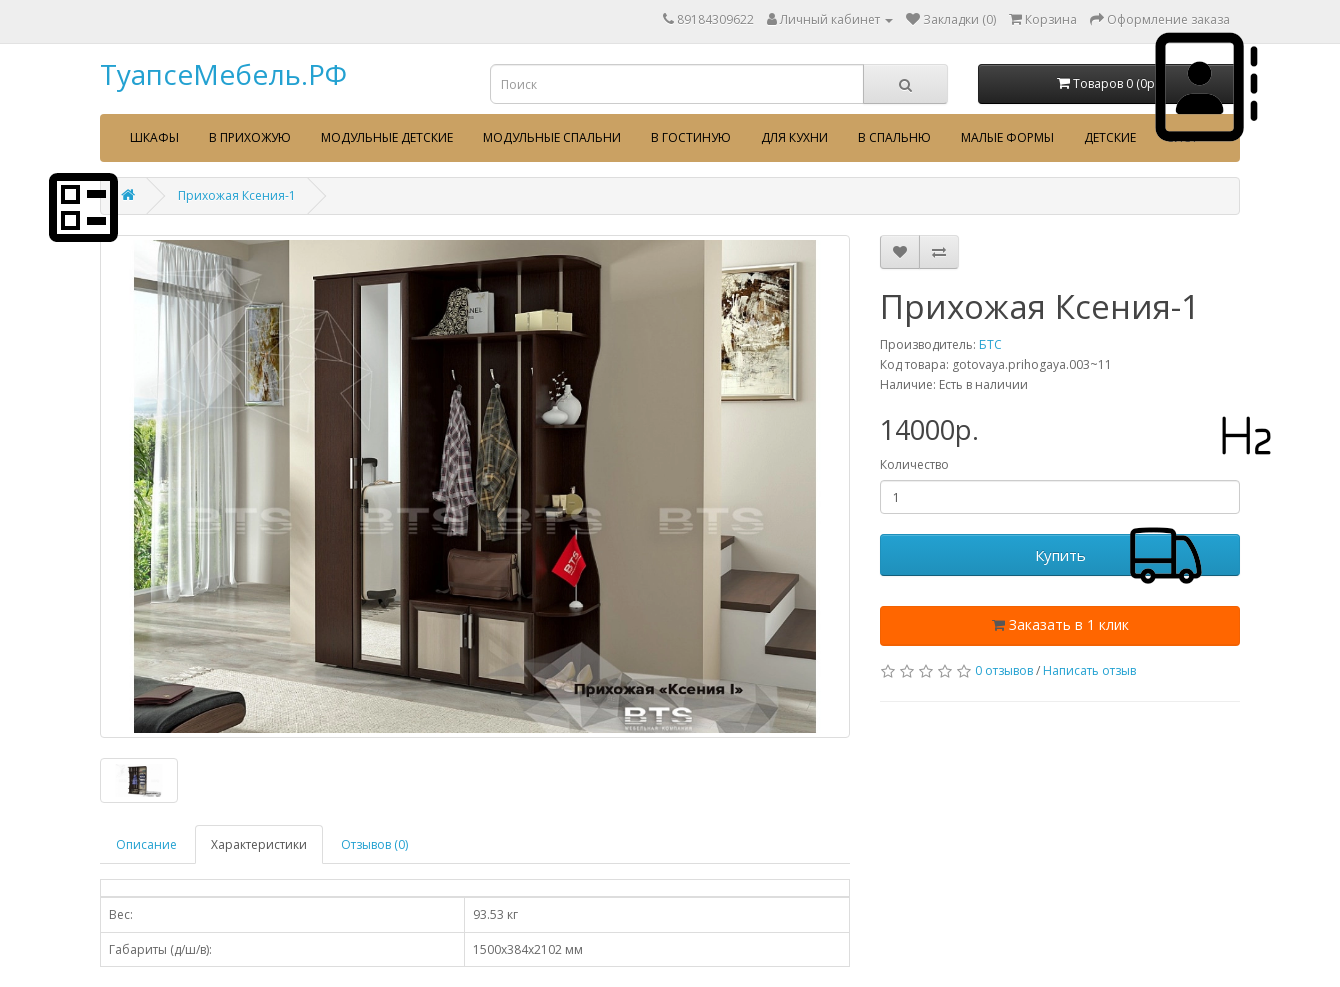 This screenshot has height=987, width=1340. I want to click on format text as heading level 2, so click(1246, 435).